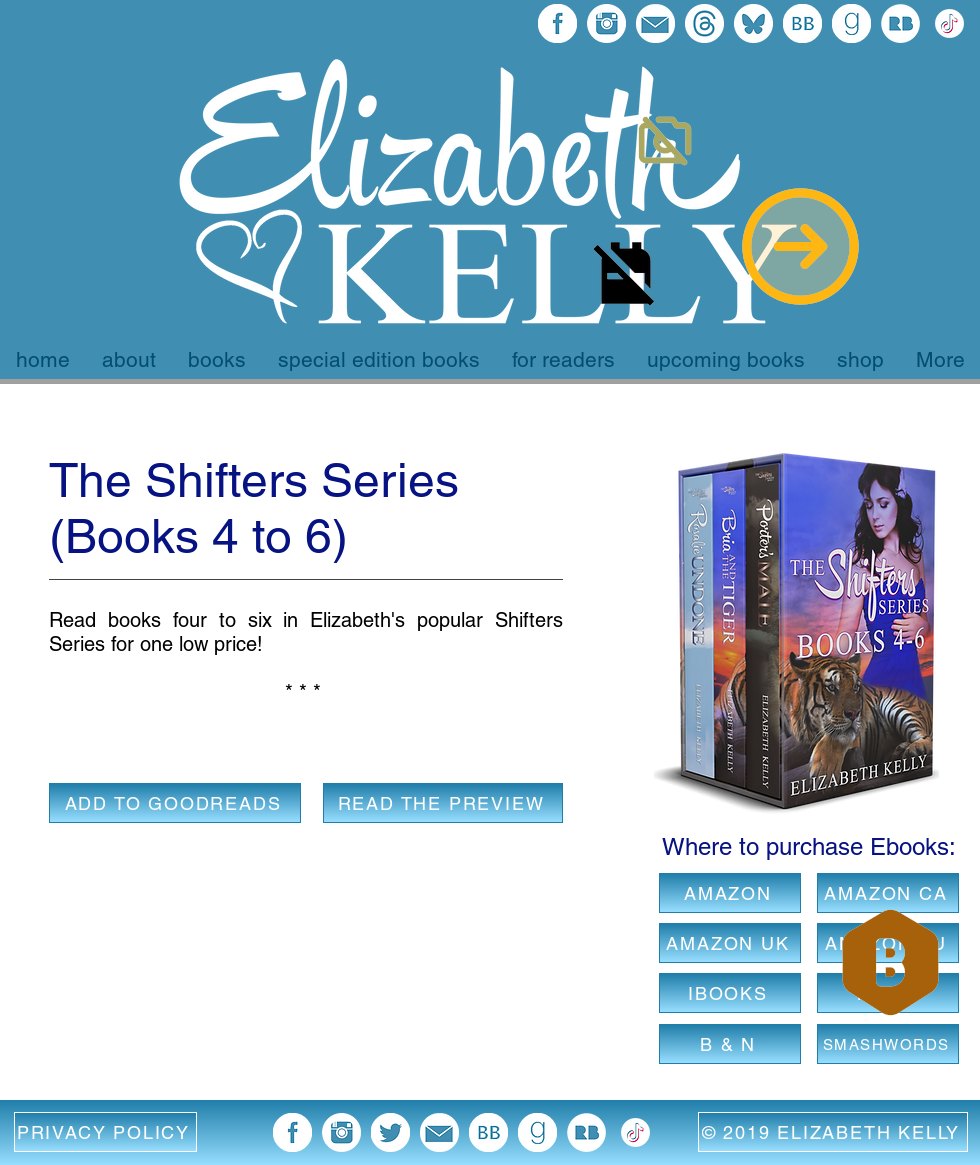  What do you see at coordinates (890, 962) in the screenshot?
I see `indicates bold text formatting option` at bounding box center [890, 962].